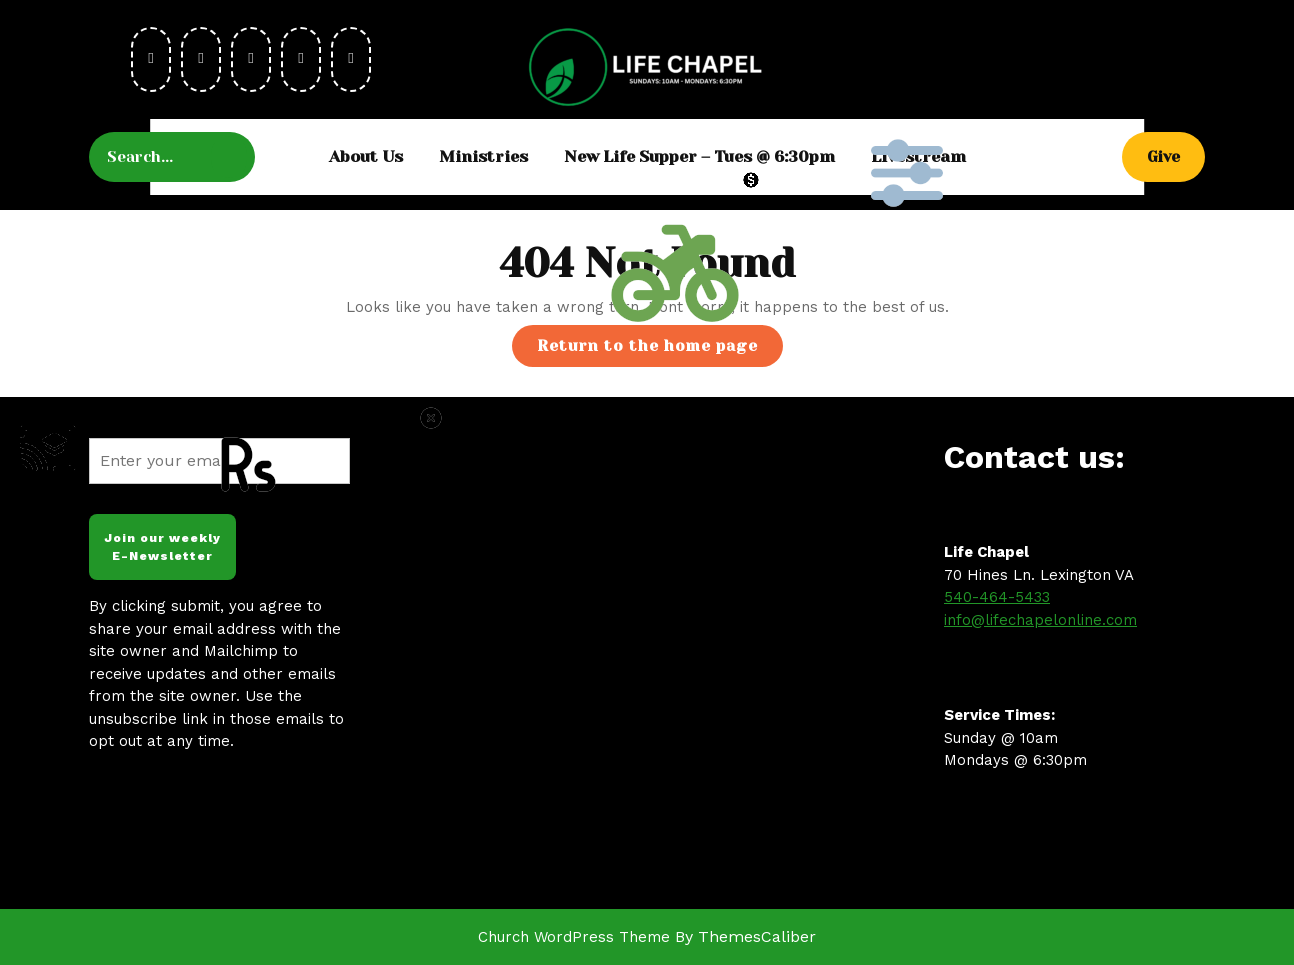 This screenshot has height=965, width=1294. I want to click on close or dismiss a dialog, so click(431, 418).